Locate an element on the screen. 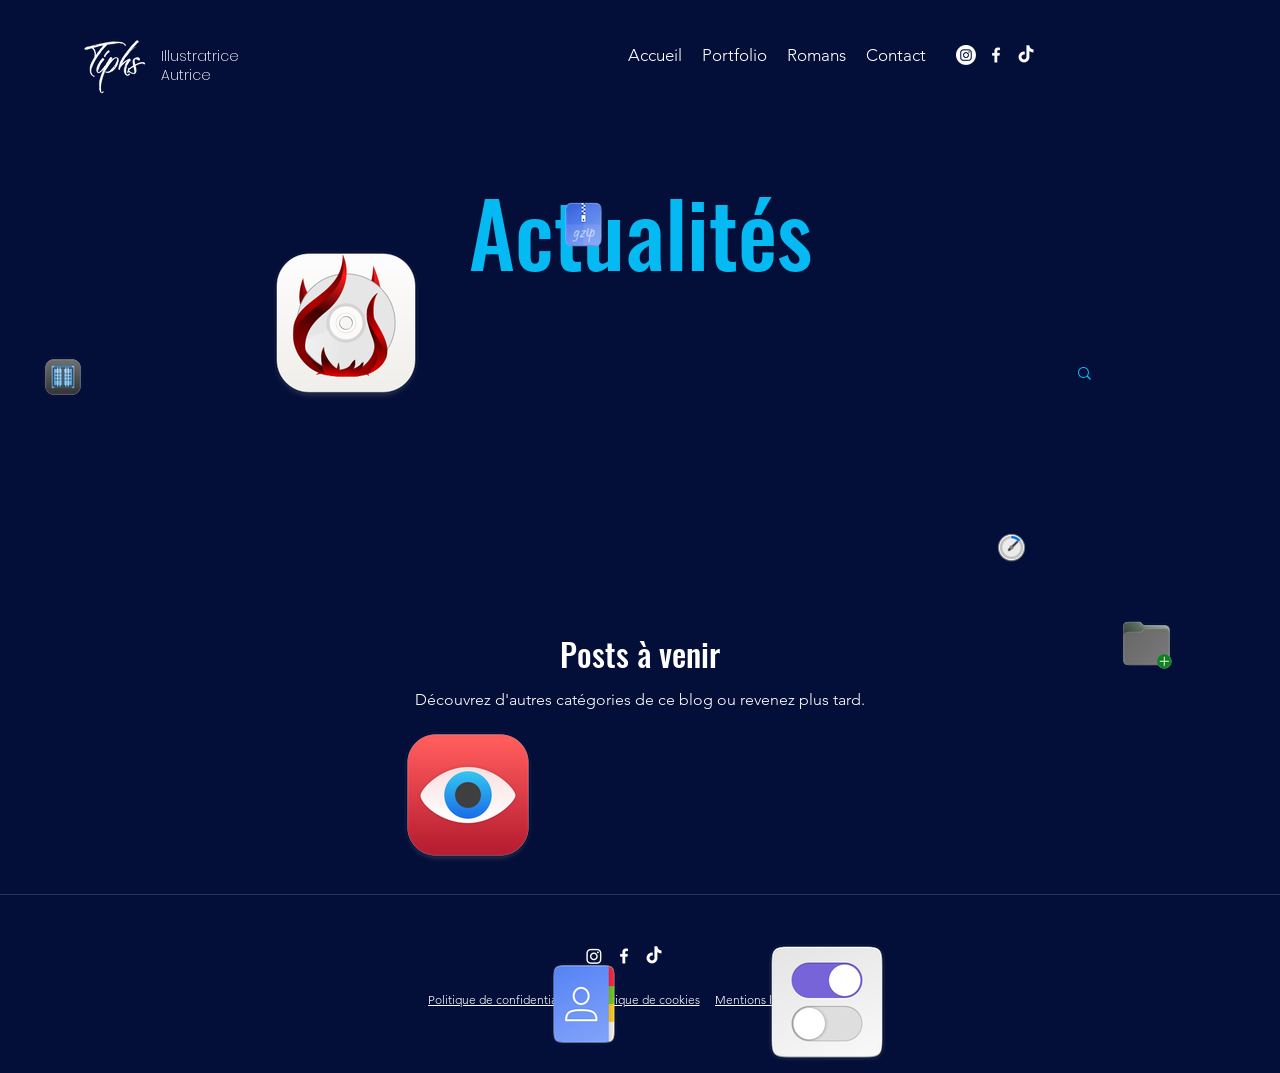 This screenshot has height=1073, width=1280. open sysprof system profiler is located at coordinates (1011, 547).